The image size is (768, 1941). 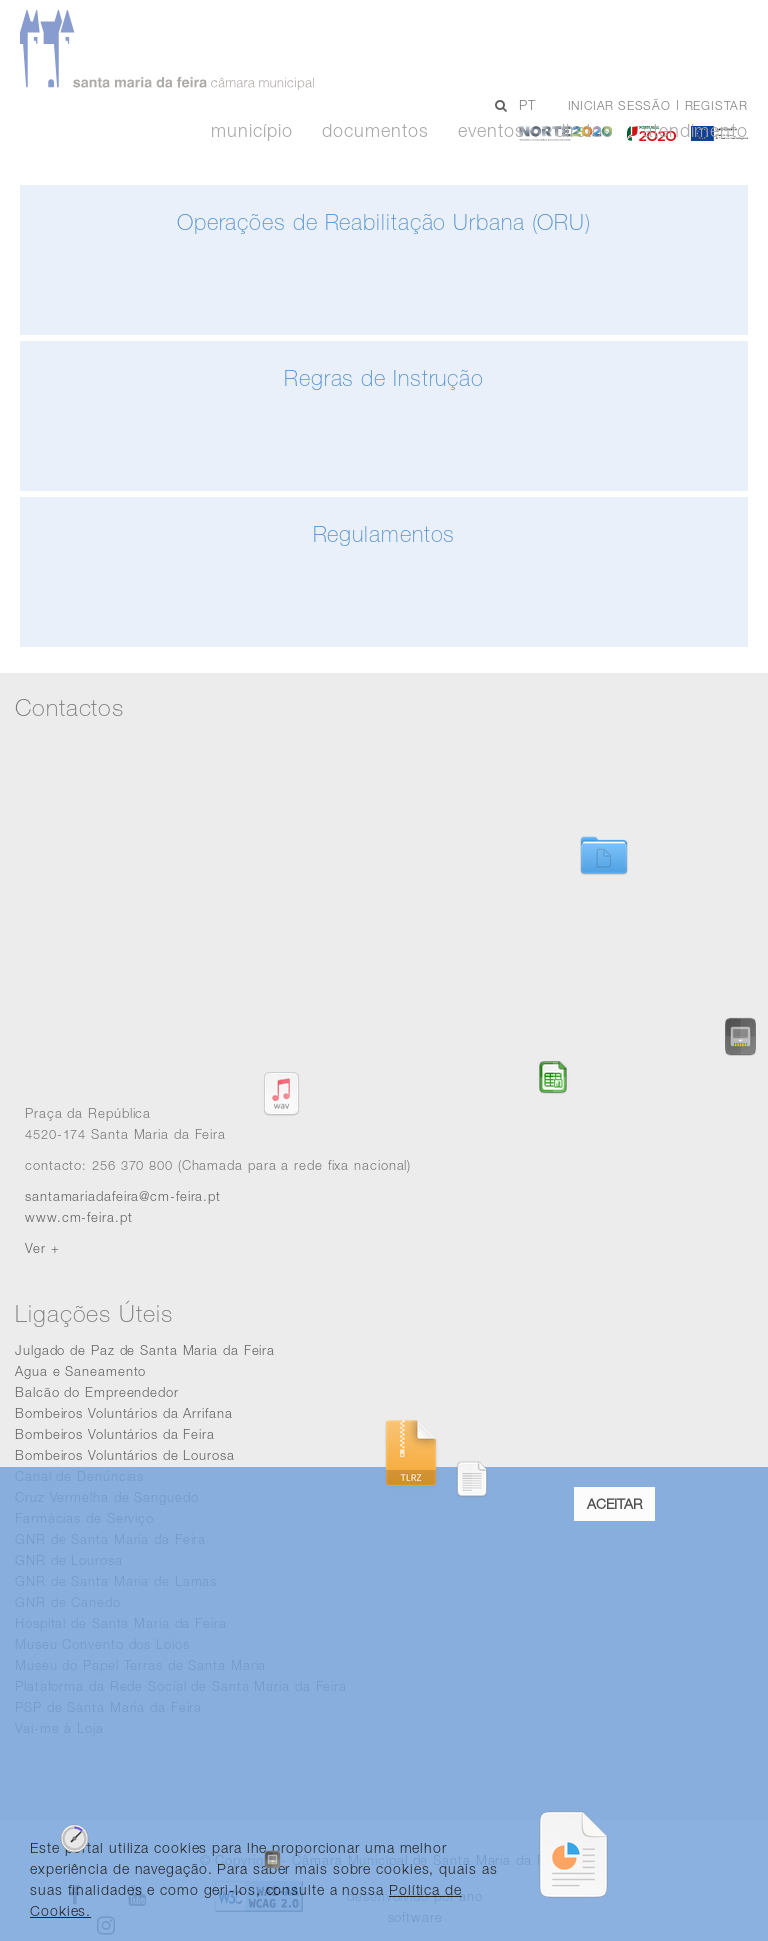 What do you see at coordinates (553, 1077) in the screenshot?
I see `open a libreoffice calc spreadsheet file` at bounding box center [553, 1077].